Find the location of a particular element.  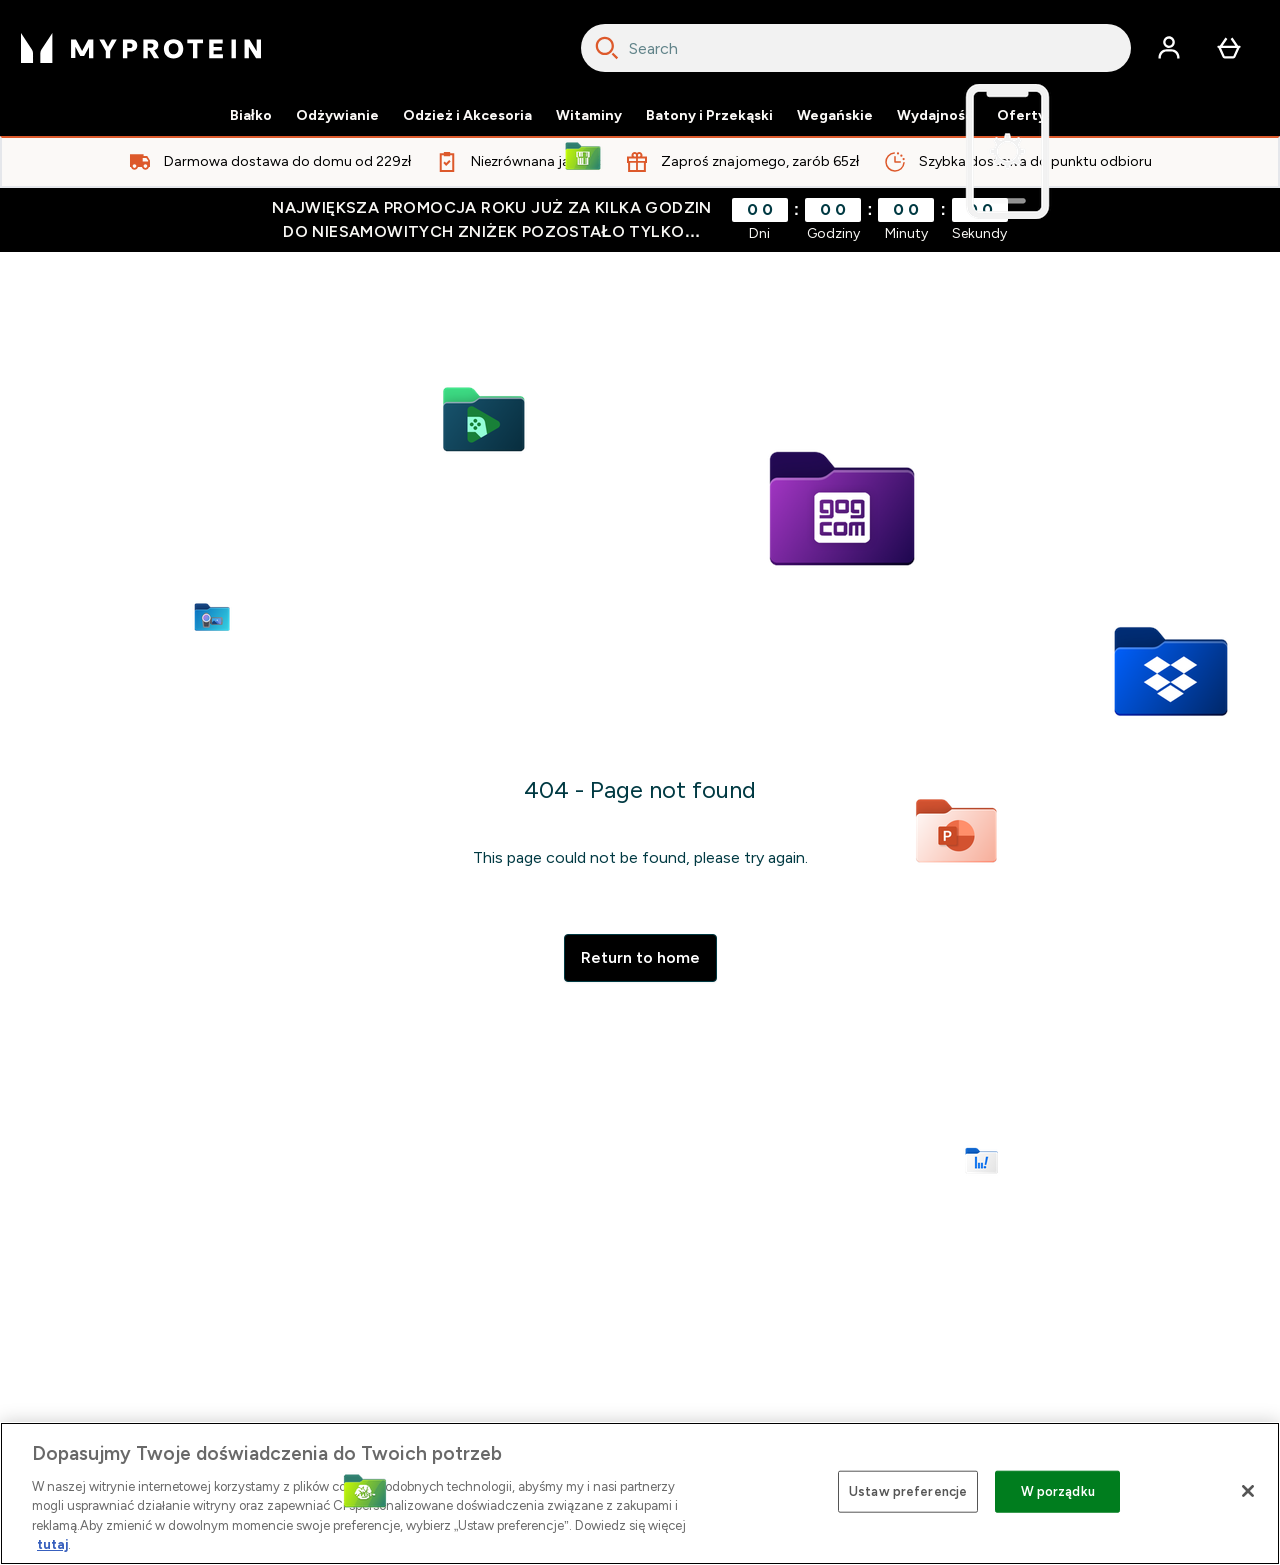

open GameJolt game files folder is located at coordinates (365, 1492).